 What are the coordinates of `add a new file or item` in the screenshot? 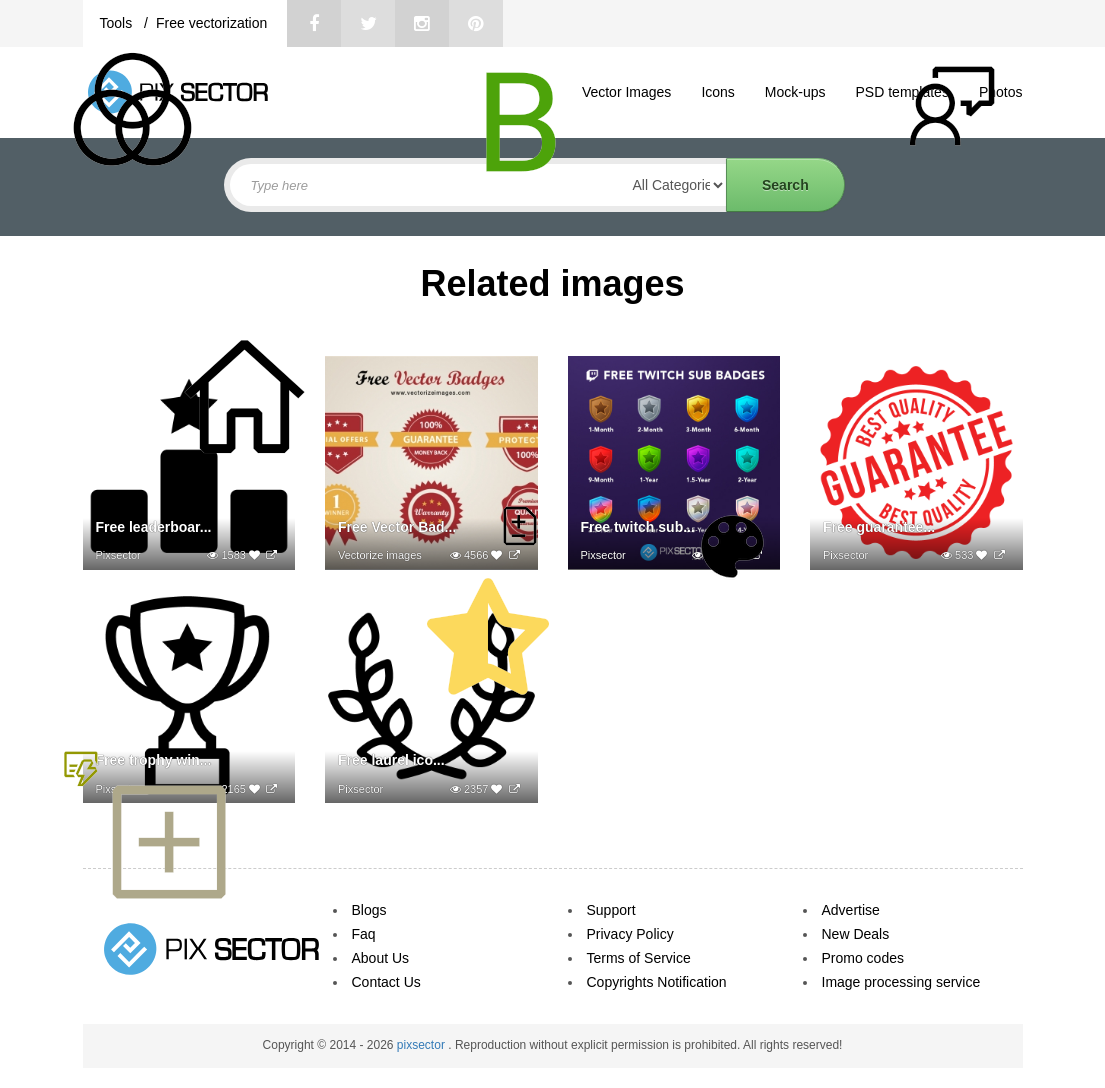 It's located at (173, 846).